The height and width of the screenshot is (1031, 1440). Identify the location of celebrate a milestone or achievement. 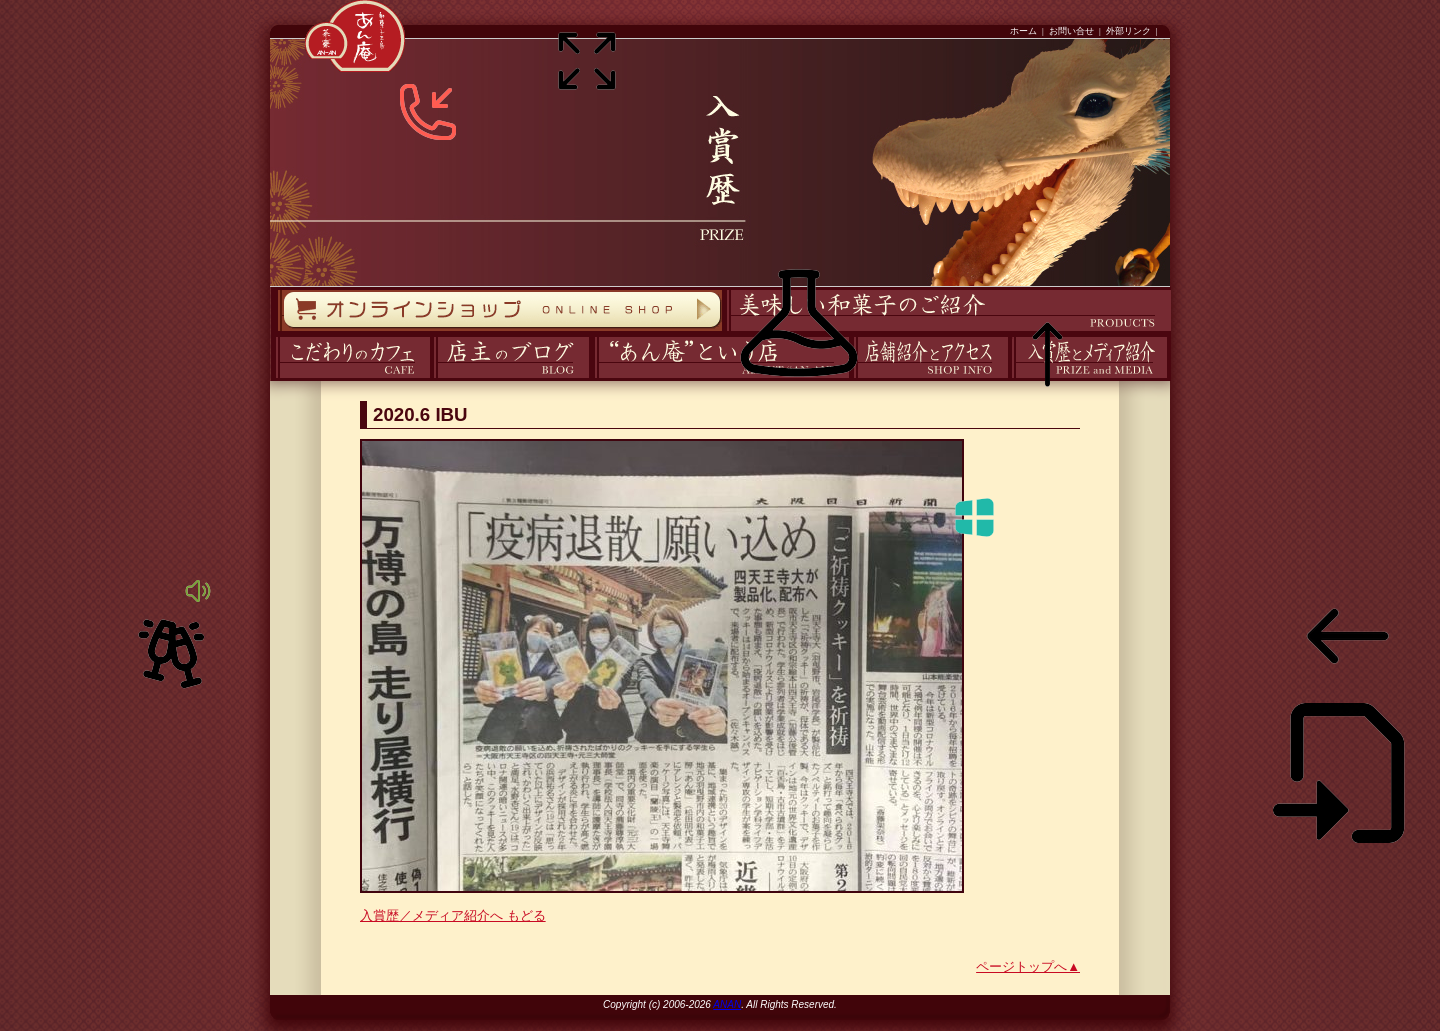
(172, 653).